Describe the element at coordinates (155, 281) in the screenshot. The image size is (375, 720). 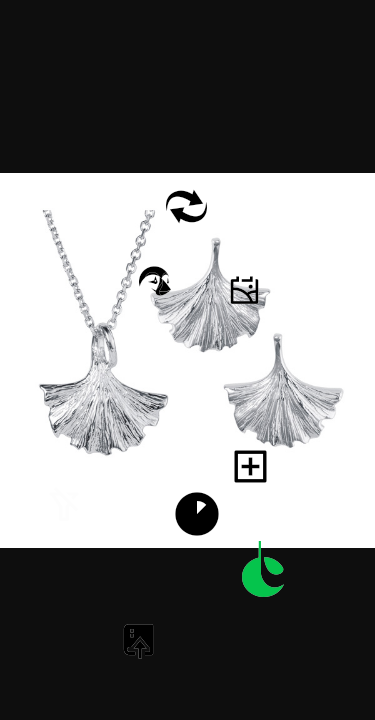
I see `prestashop e-commerce platform logo` at that location.